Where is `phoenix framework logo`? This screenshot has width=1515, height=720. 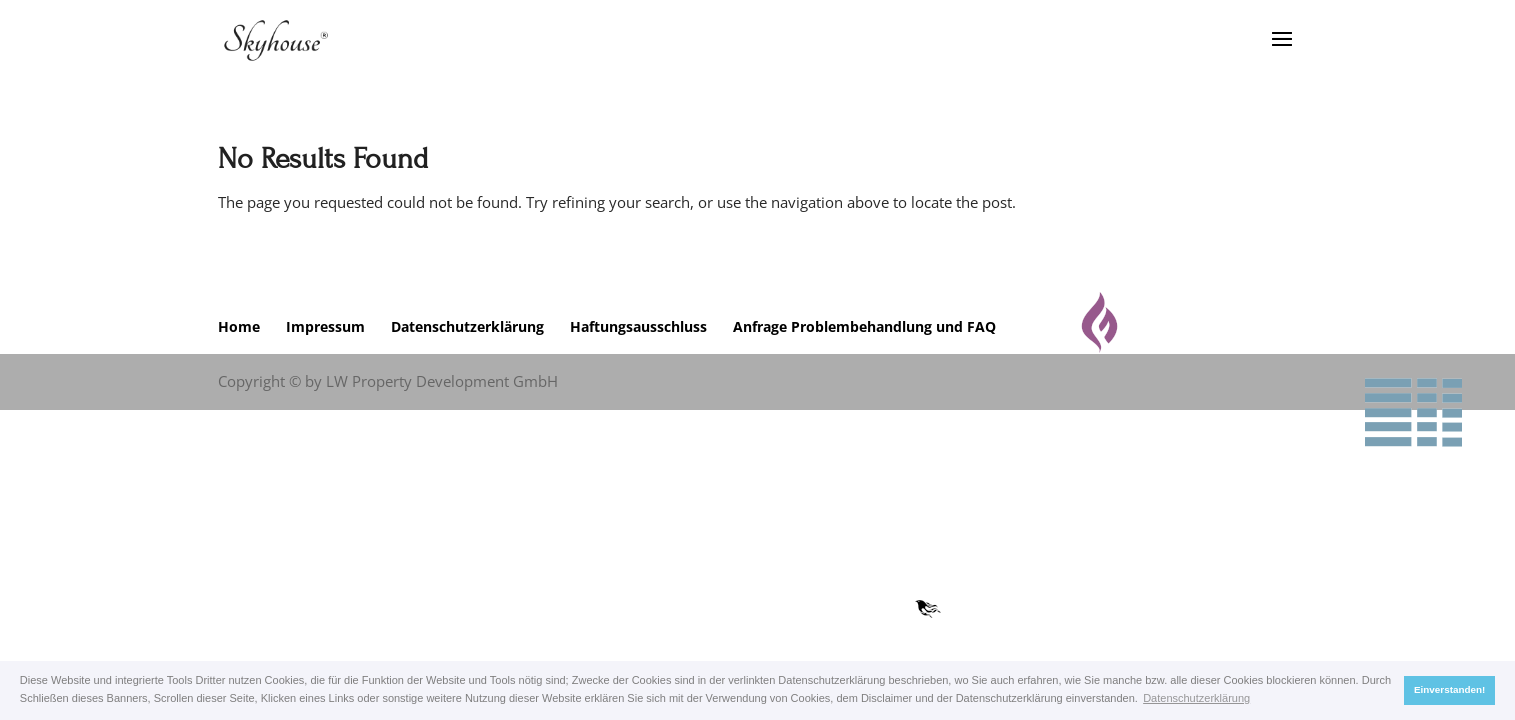
phoenix framework logo is located at coordinates (928, 609).